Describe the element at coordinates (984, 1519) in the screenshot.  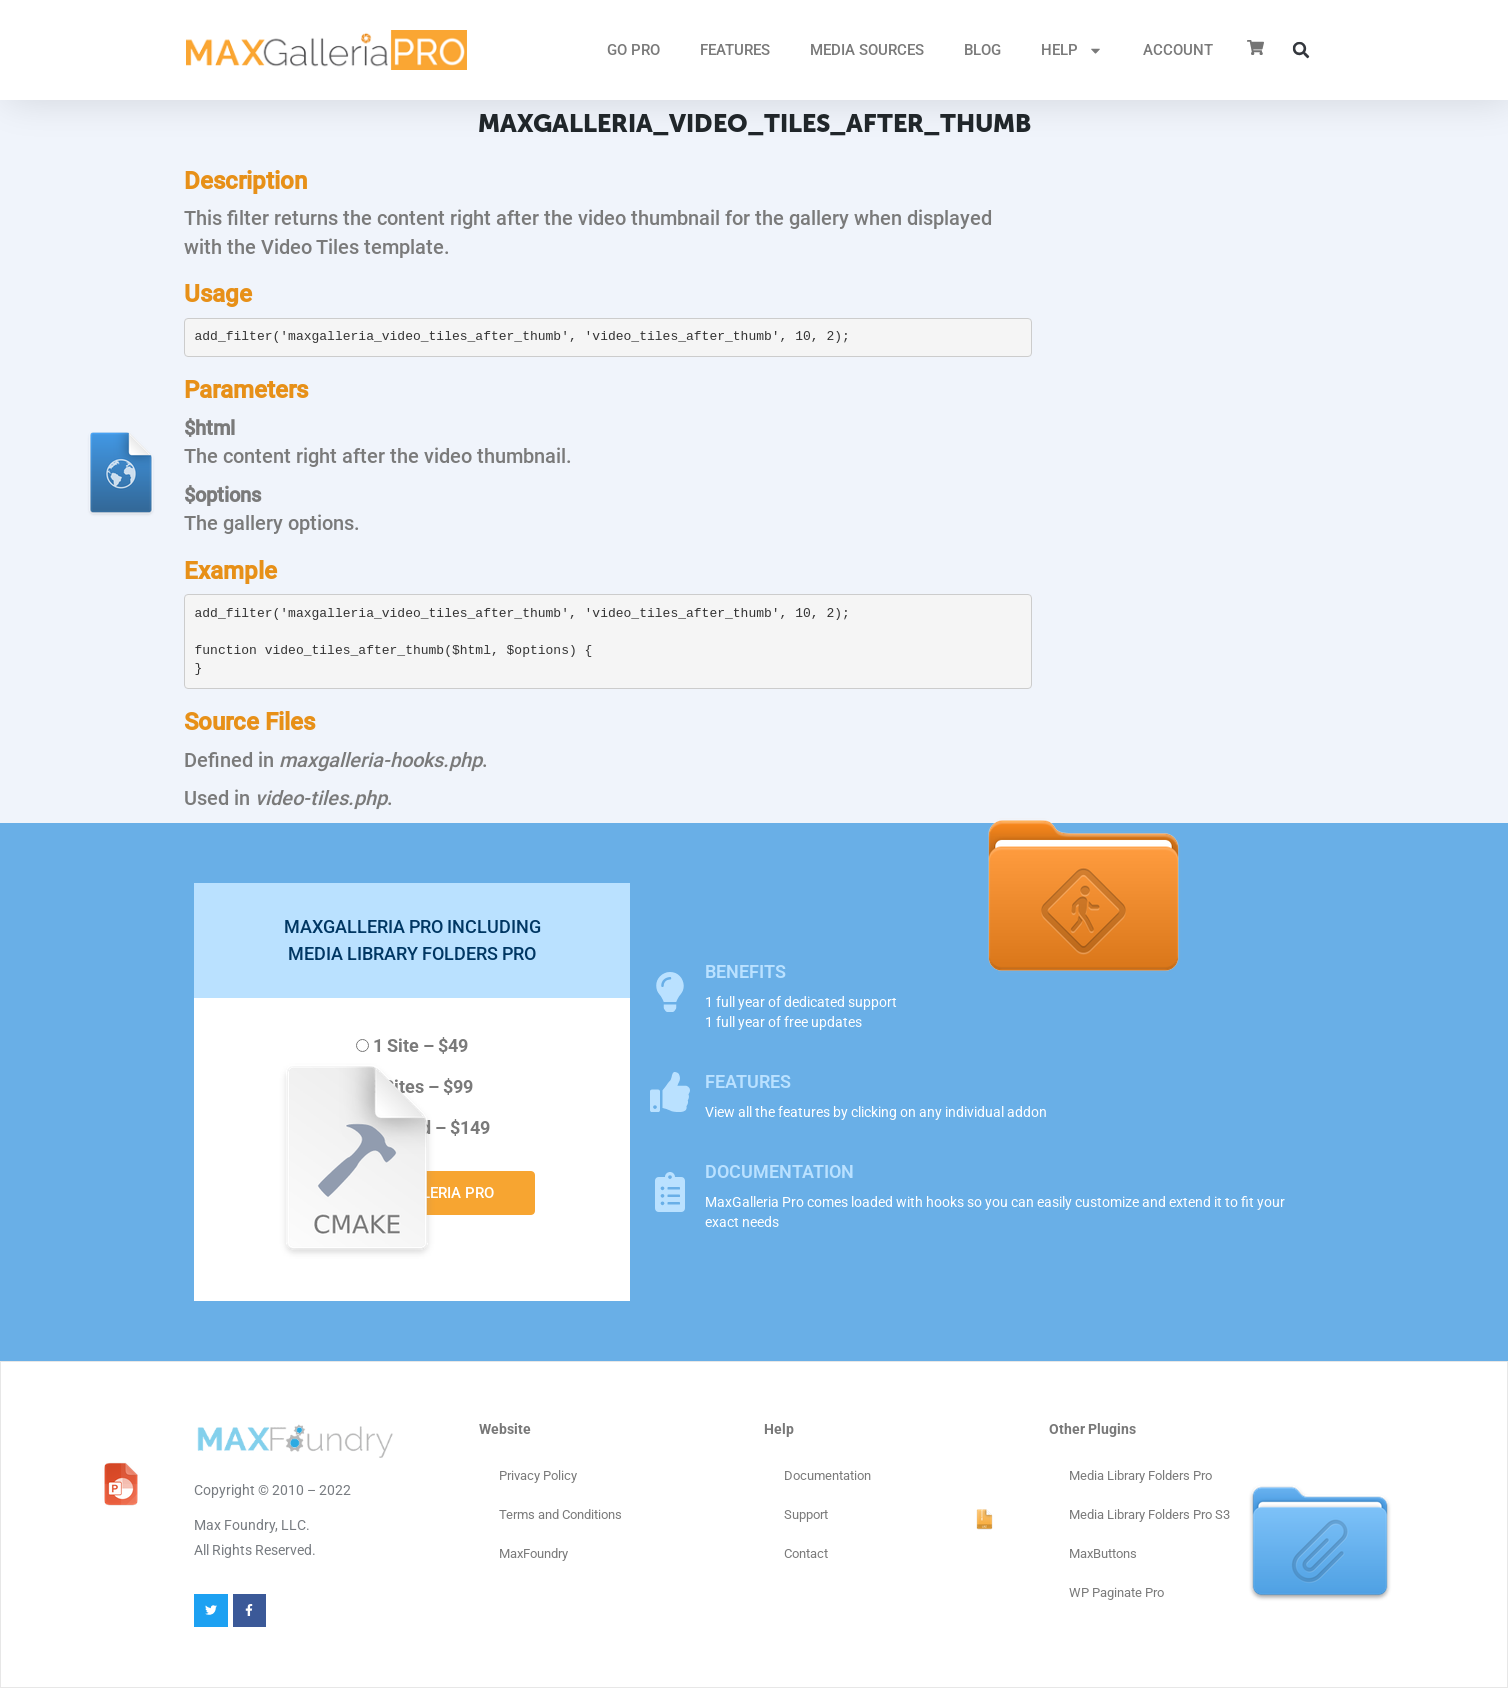
I see `an lrzip compressed archive file` at that location.